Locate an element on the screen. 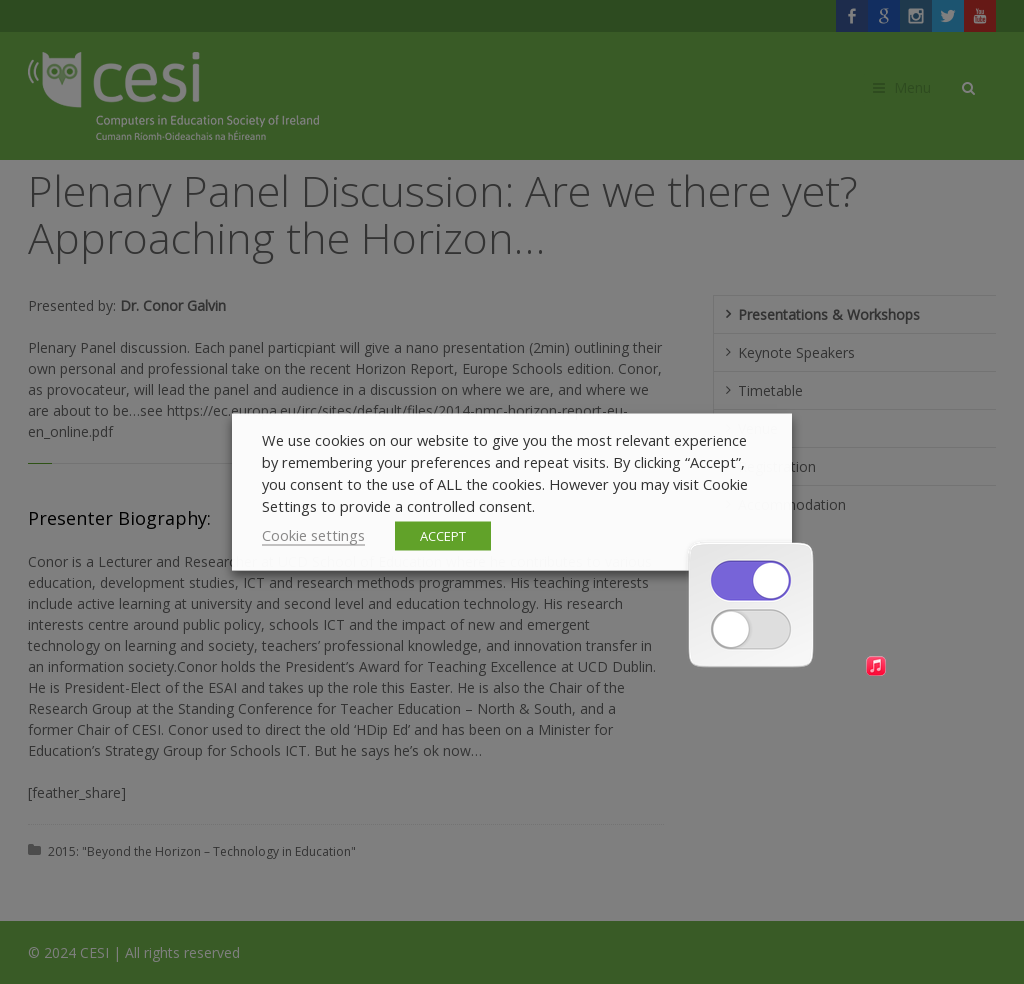  open the gnome music app is located at coordinates (876, 666).